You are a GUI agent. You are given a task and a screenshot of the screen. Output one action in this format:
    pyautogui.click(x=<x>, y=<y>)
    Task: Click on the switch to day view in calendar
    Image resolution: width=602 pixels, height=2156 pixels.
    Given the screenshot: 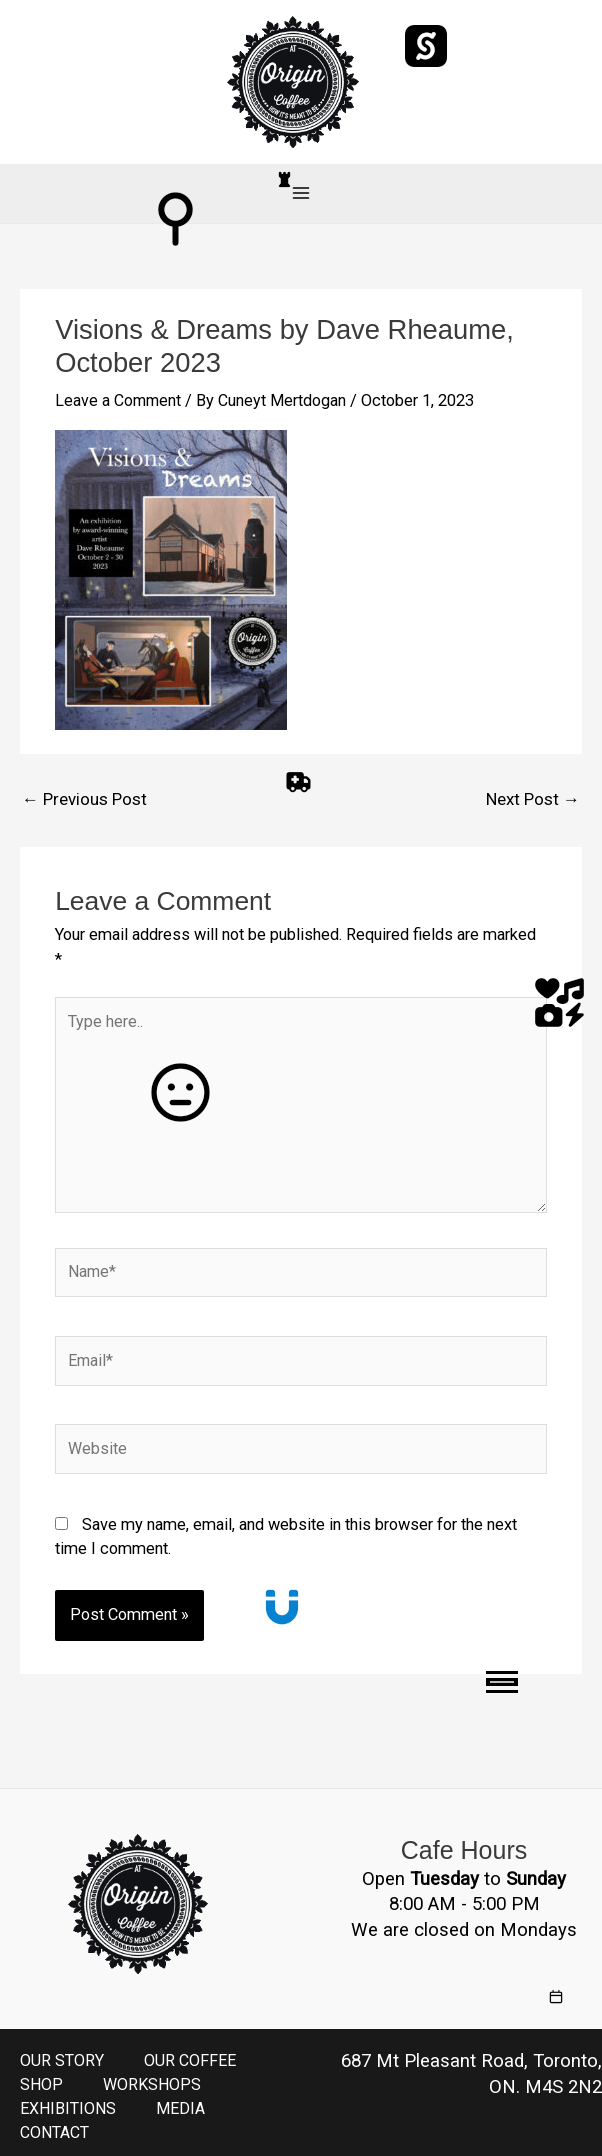 What is the action you would take?
    pyautogui.click(x=502, y=1681)
    